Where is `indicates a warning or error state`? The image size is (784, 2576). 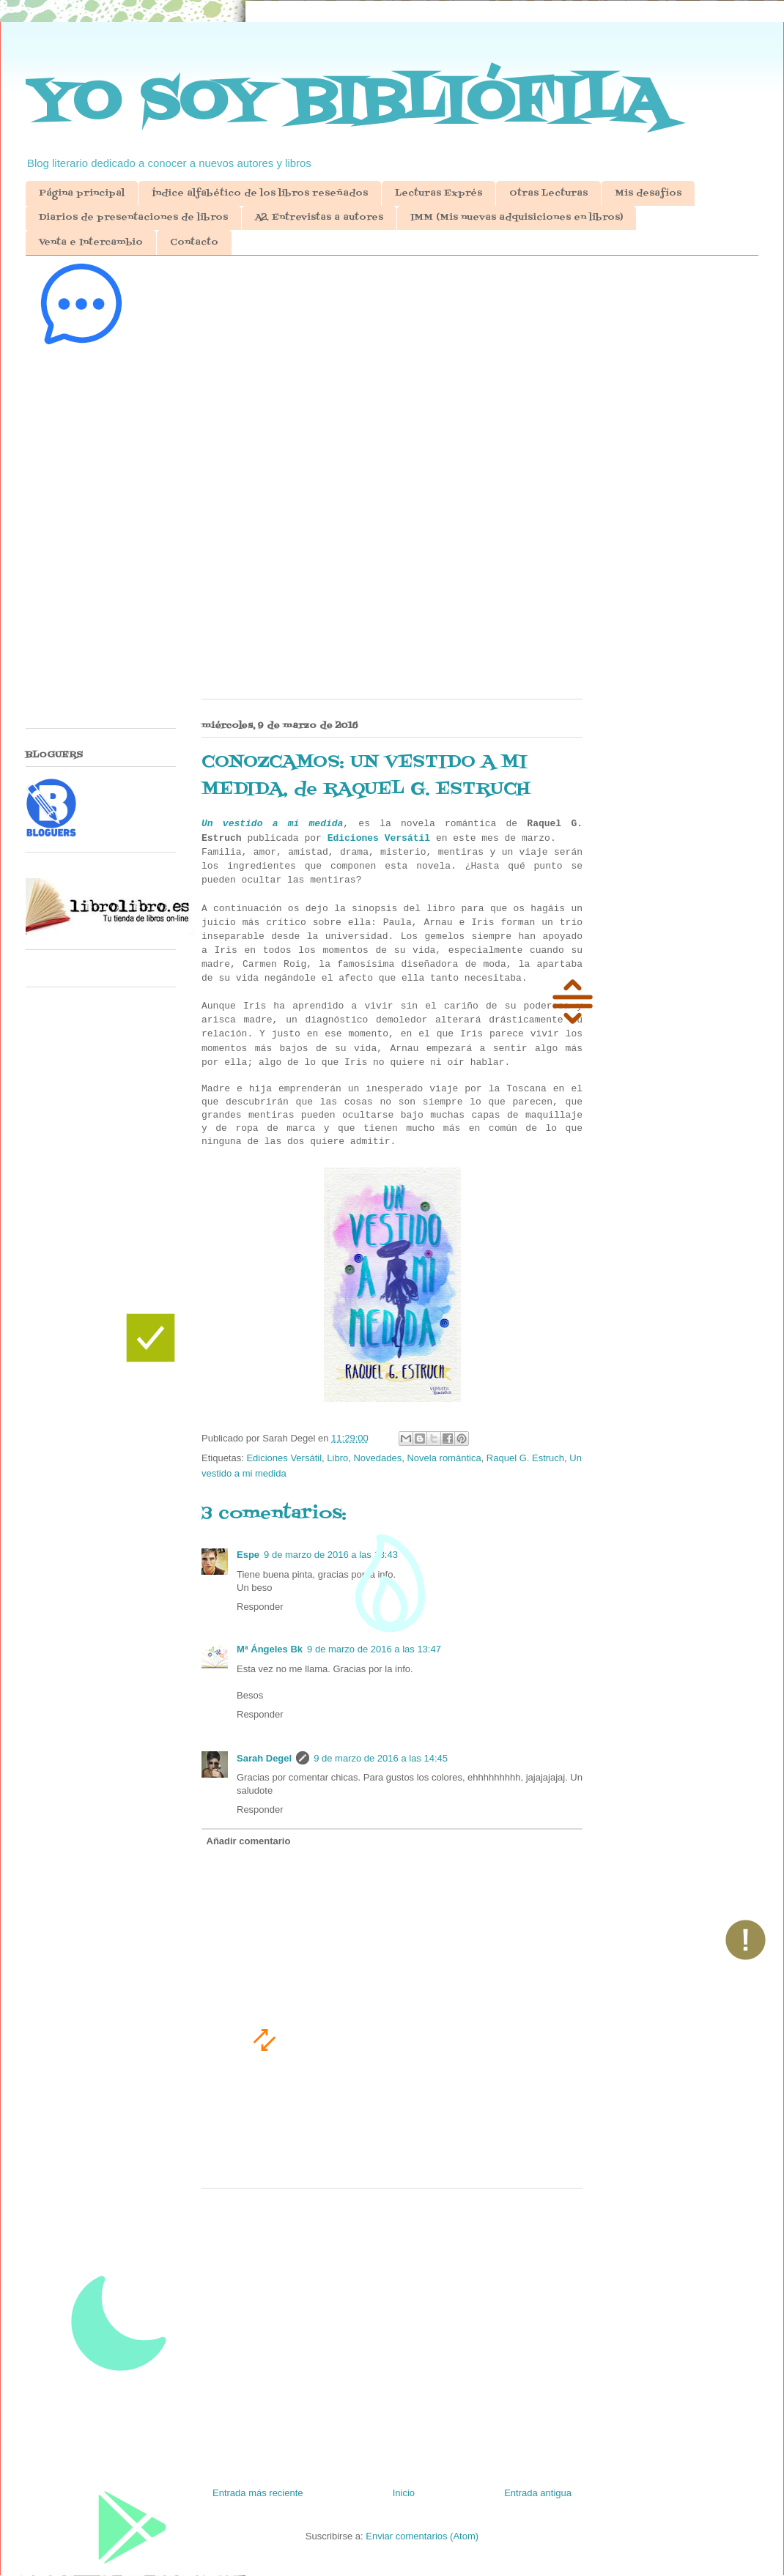
indicates a warning or error state is located at coordinates (745, 1940).